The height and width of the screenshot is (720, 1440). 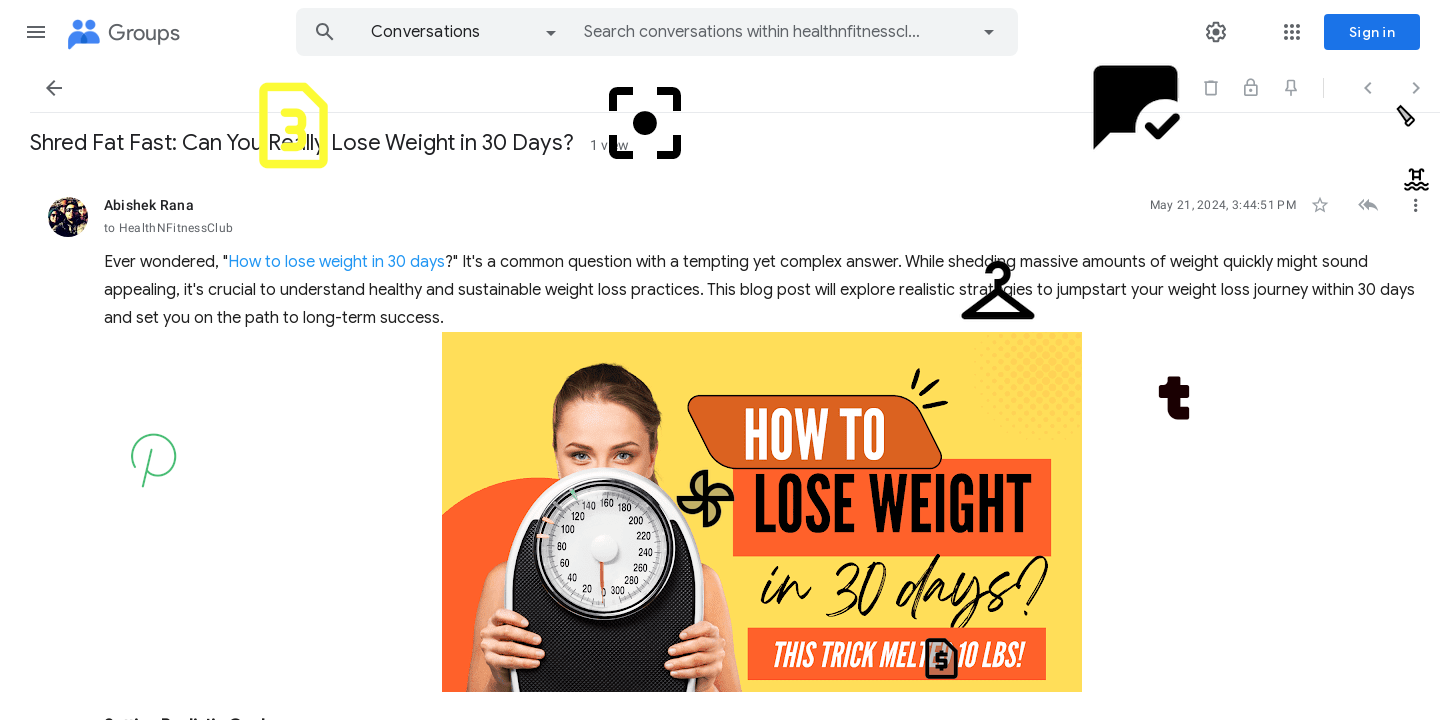 I want to click on message has been read, so click(x=1135, y=107).